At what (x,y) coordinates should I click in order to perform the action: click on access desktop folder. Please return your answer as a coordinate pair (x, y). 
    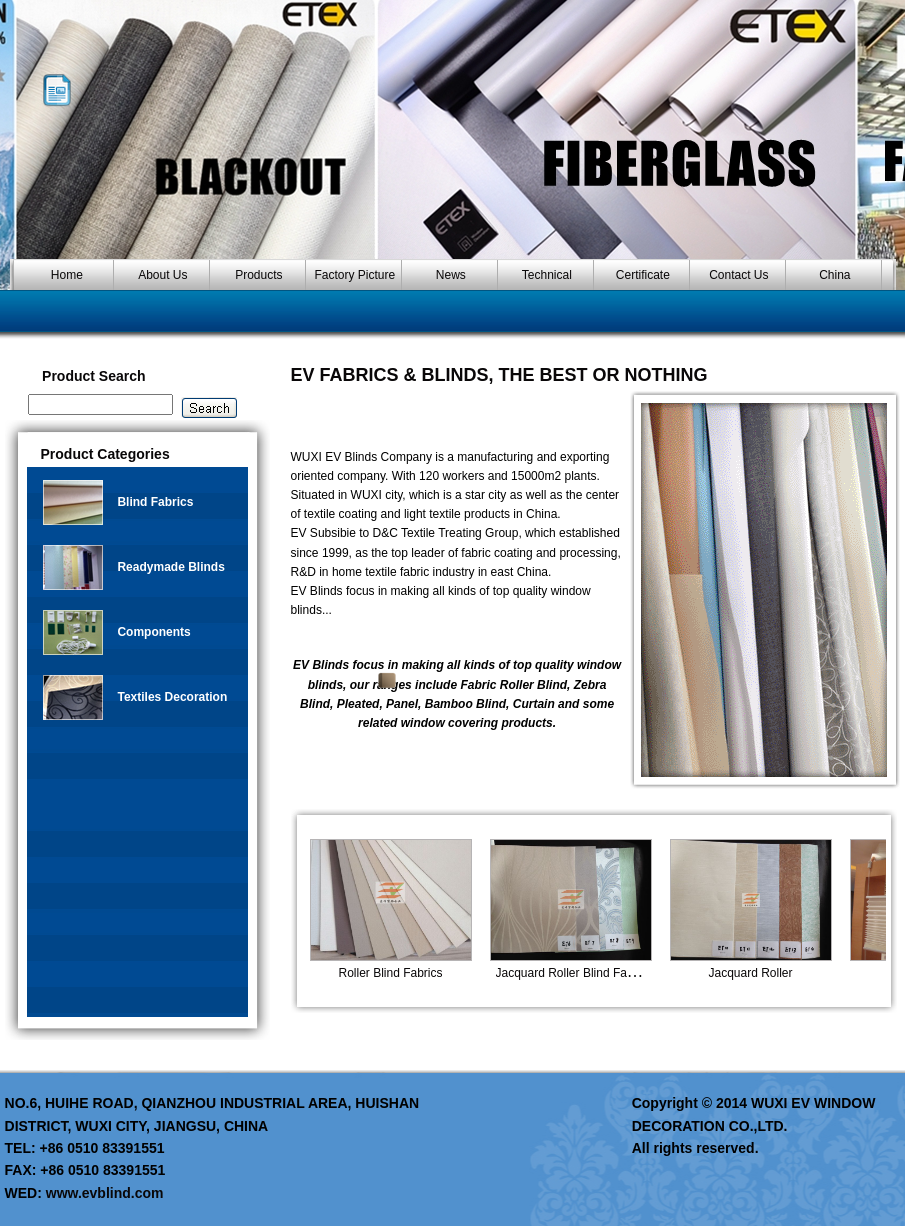
    Looking at the image, I should click on (387, 680).